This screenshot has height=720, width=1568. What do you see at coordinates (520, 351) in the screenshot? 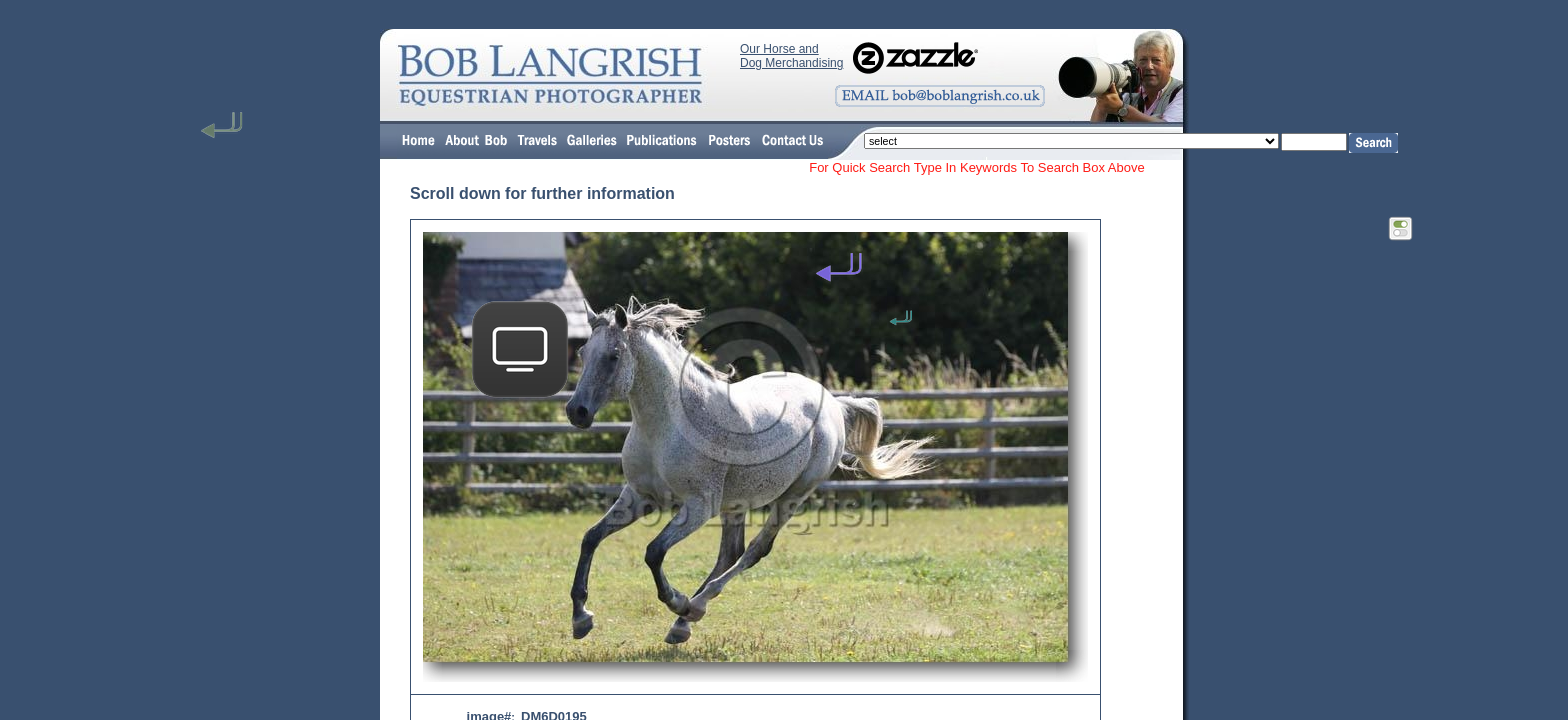
I see `open display preferences` at bounding box center [520, 351].